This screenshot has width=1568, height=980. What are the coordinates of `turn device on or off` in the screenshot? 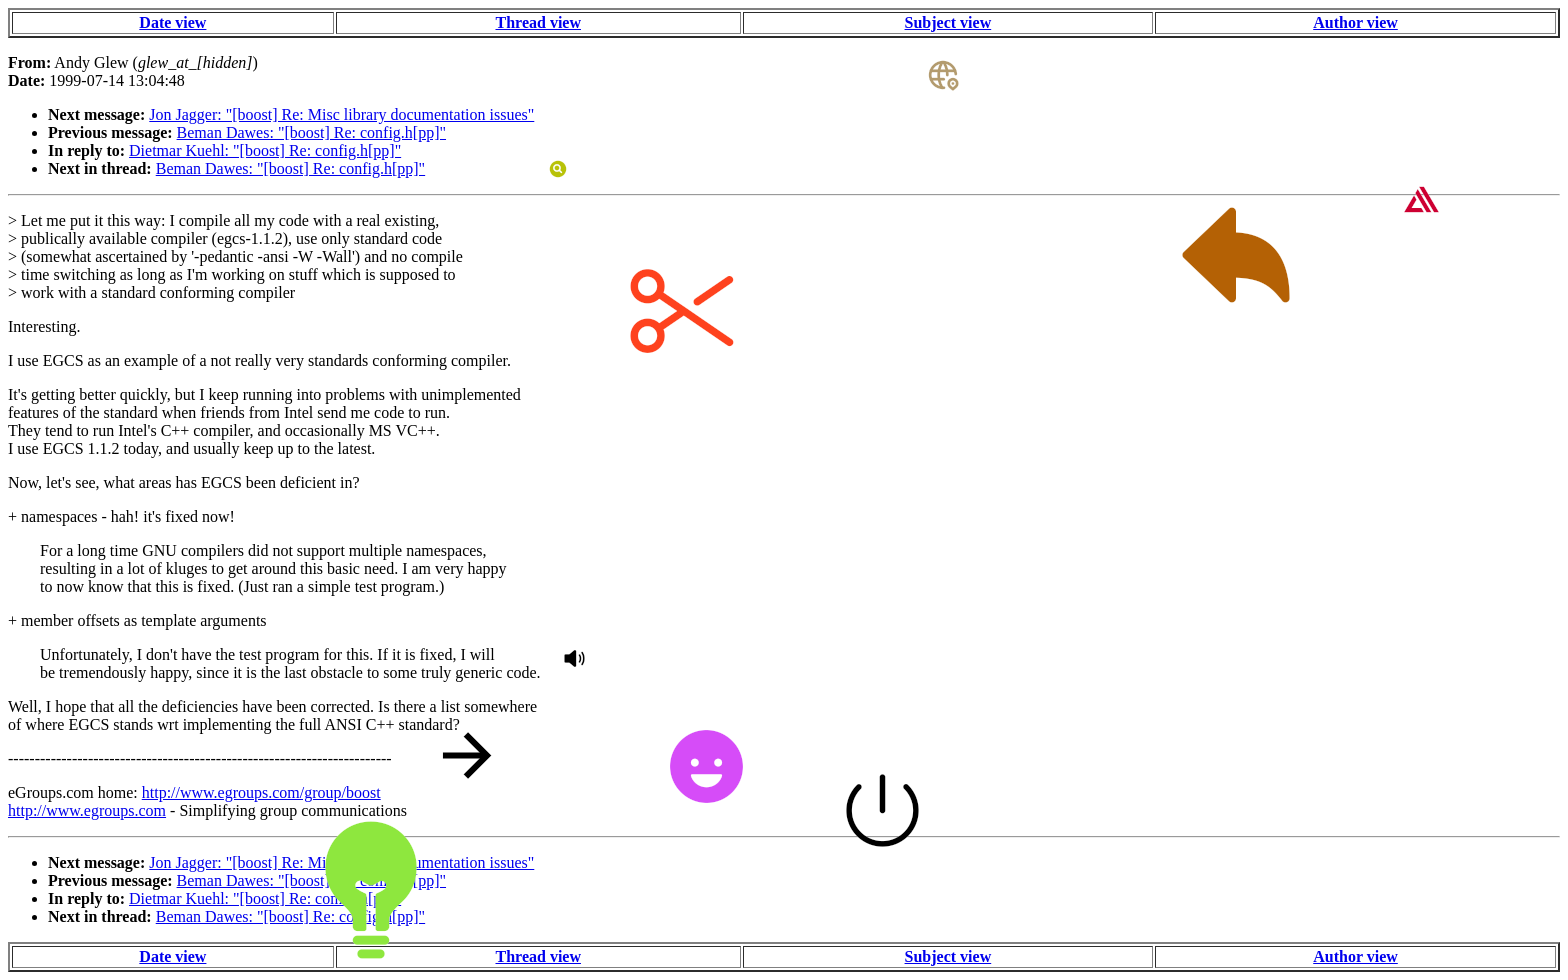 It's located at (882, 810).